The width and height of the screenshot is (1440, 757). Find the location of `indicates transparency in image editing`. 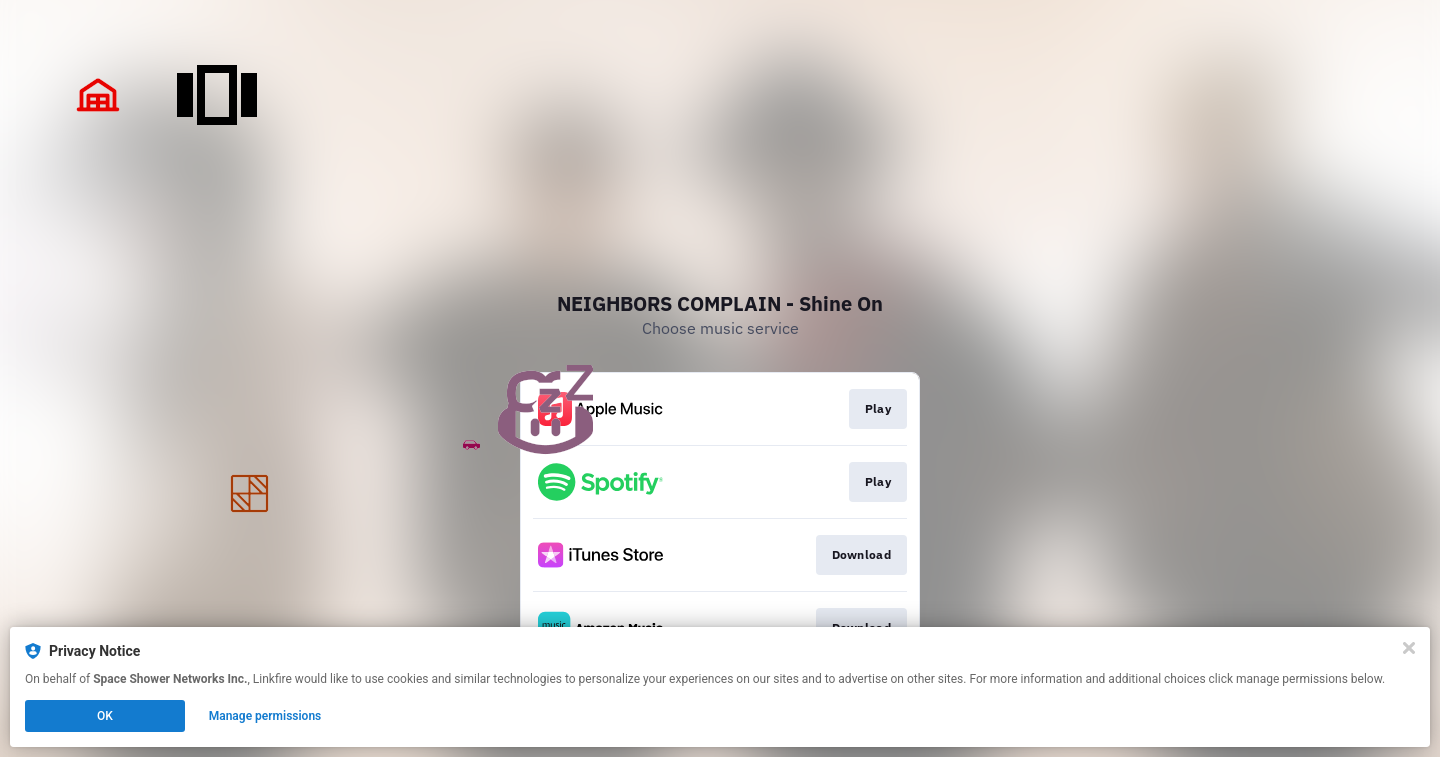

indicates transparency in image editing is located at coordinates (249, 493).